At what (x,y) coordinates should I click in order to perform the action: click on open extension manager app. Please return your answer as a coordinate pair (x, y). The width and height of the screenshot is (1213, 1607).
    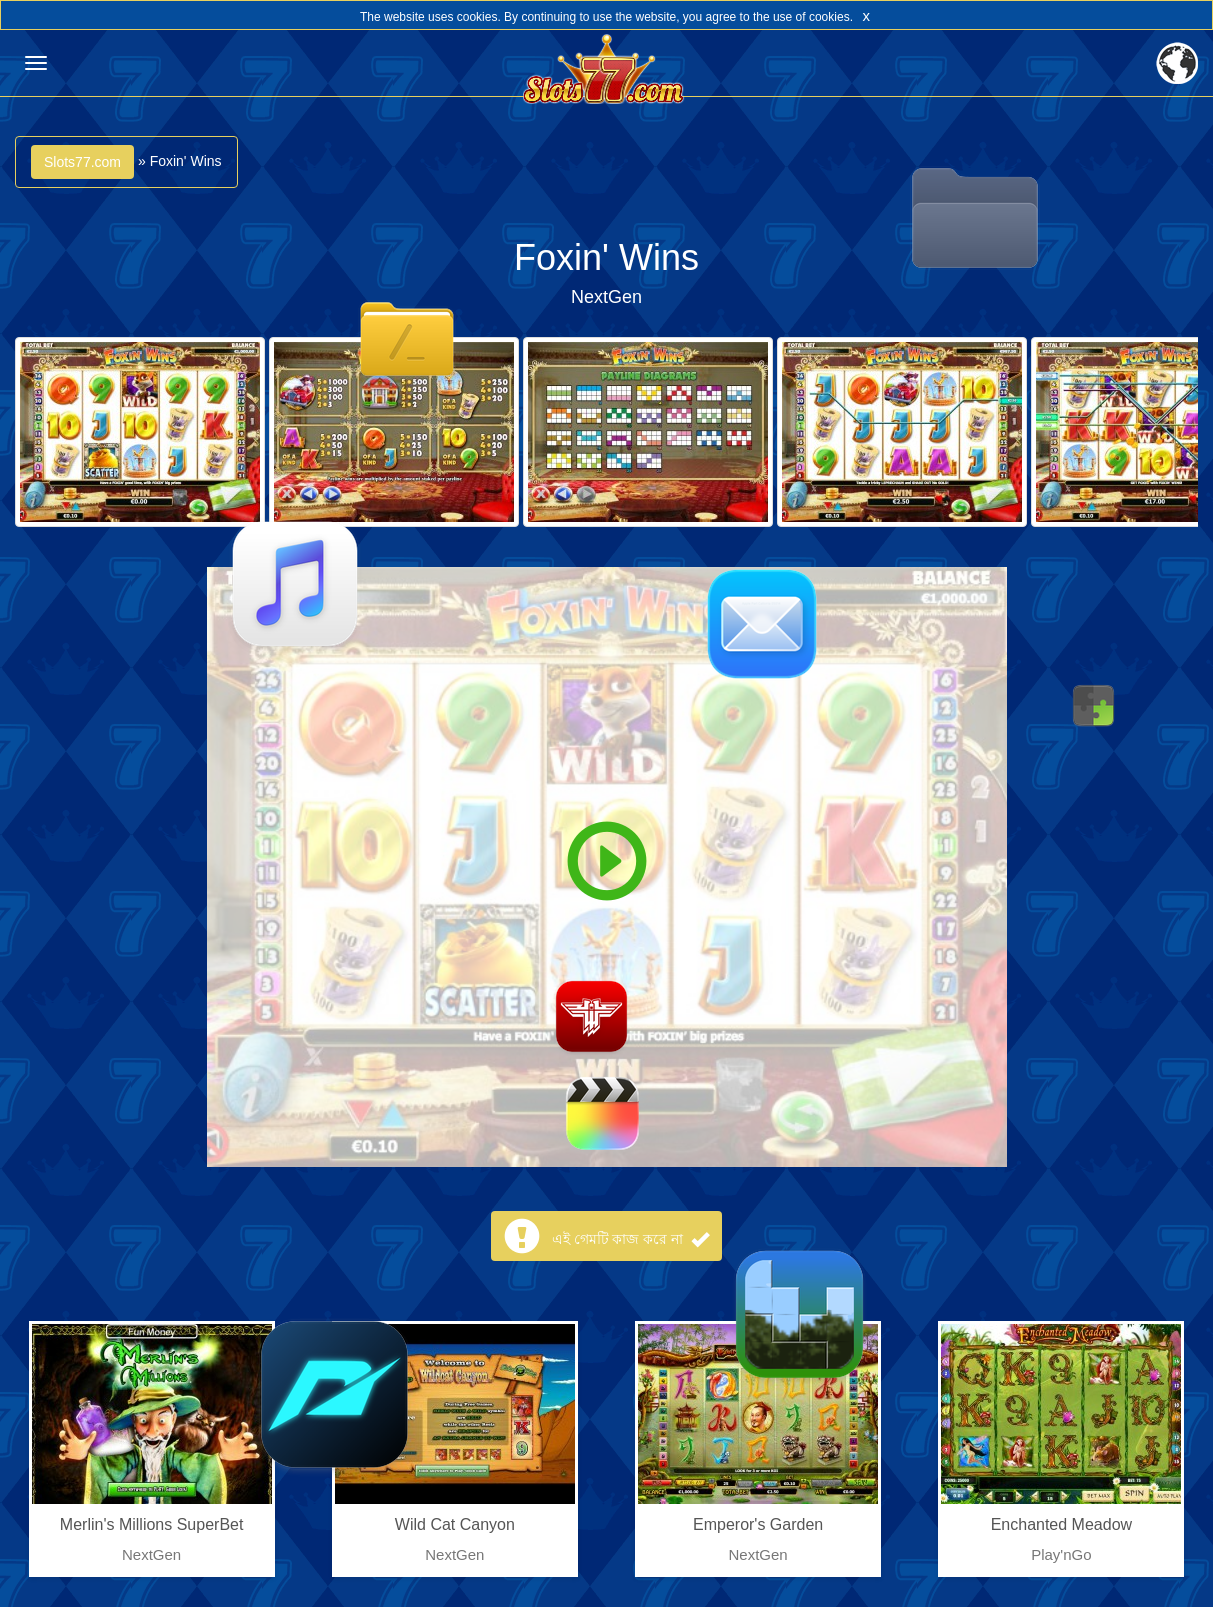
    Looking at the image, I should click on (1093, 705).